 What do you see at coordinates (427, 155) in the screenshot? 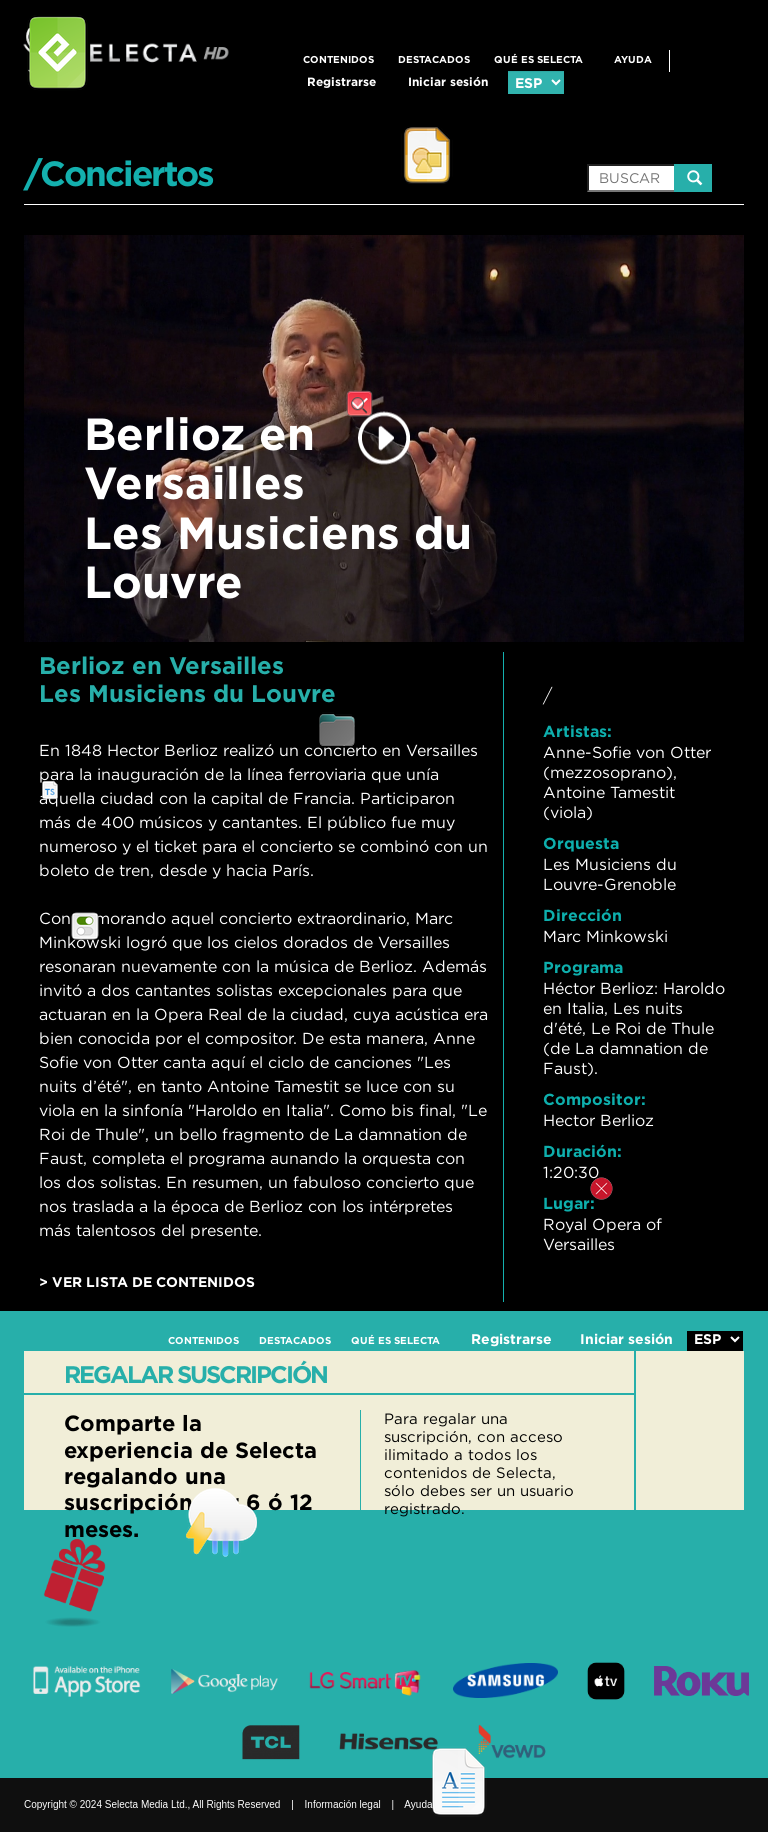
I see `open a graphics template file` at bounding box center [427, 155].